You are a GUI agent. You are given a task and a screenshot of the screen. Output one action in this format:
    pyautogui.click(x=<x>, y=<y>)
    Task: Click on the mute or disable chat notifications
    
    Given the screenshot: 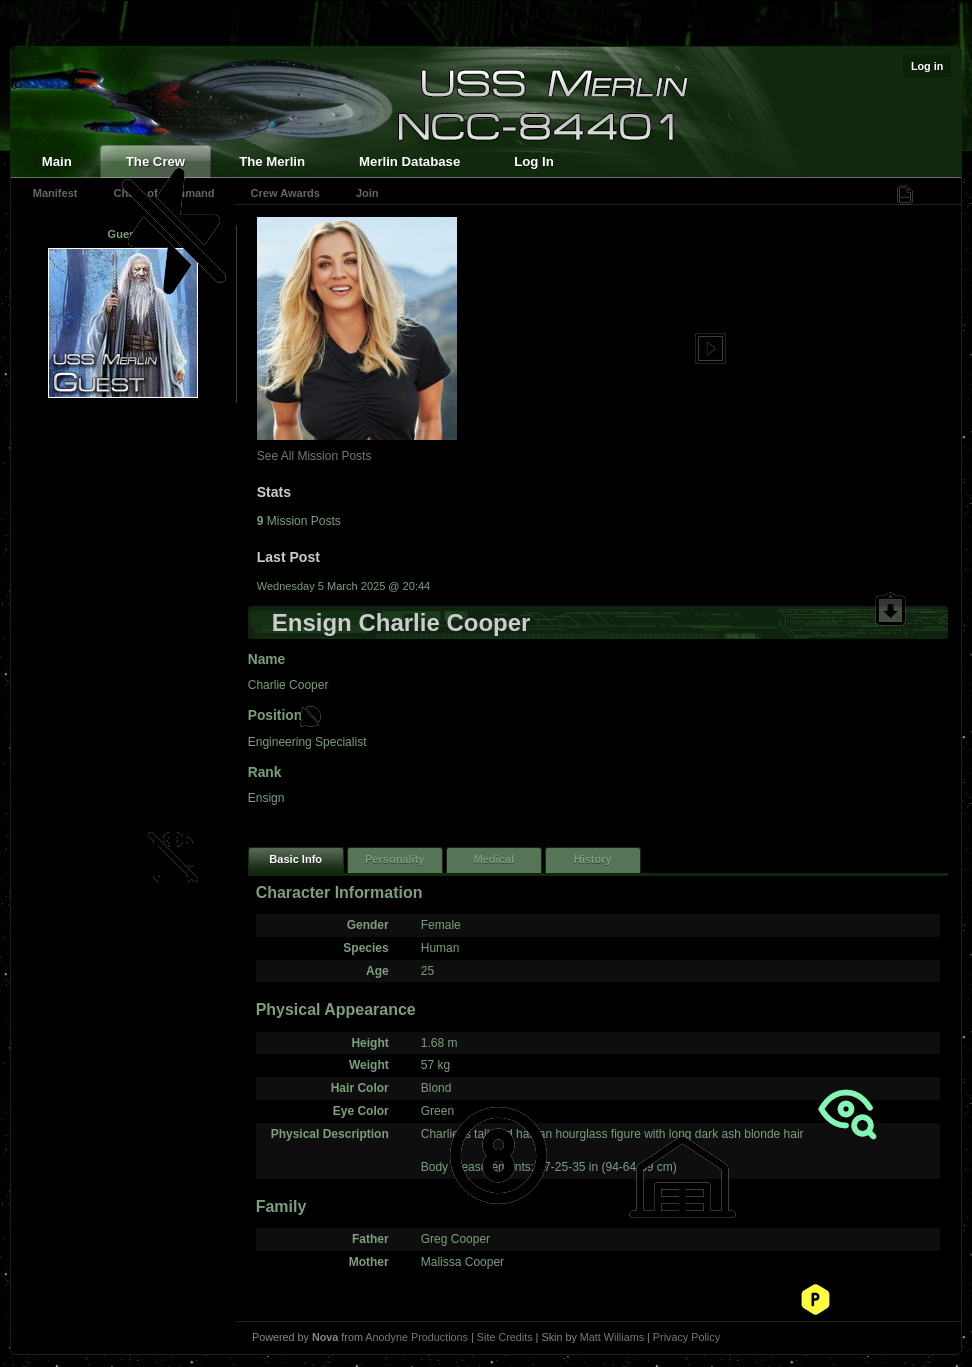 What is the action you would take?
    pyautogui.click(x=310, y=716)
    